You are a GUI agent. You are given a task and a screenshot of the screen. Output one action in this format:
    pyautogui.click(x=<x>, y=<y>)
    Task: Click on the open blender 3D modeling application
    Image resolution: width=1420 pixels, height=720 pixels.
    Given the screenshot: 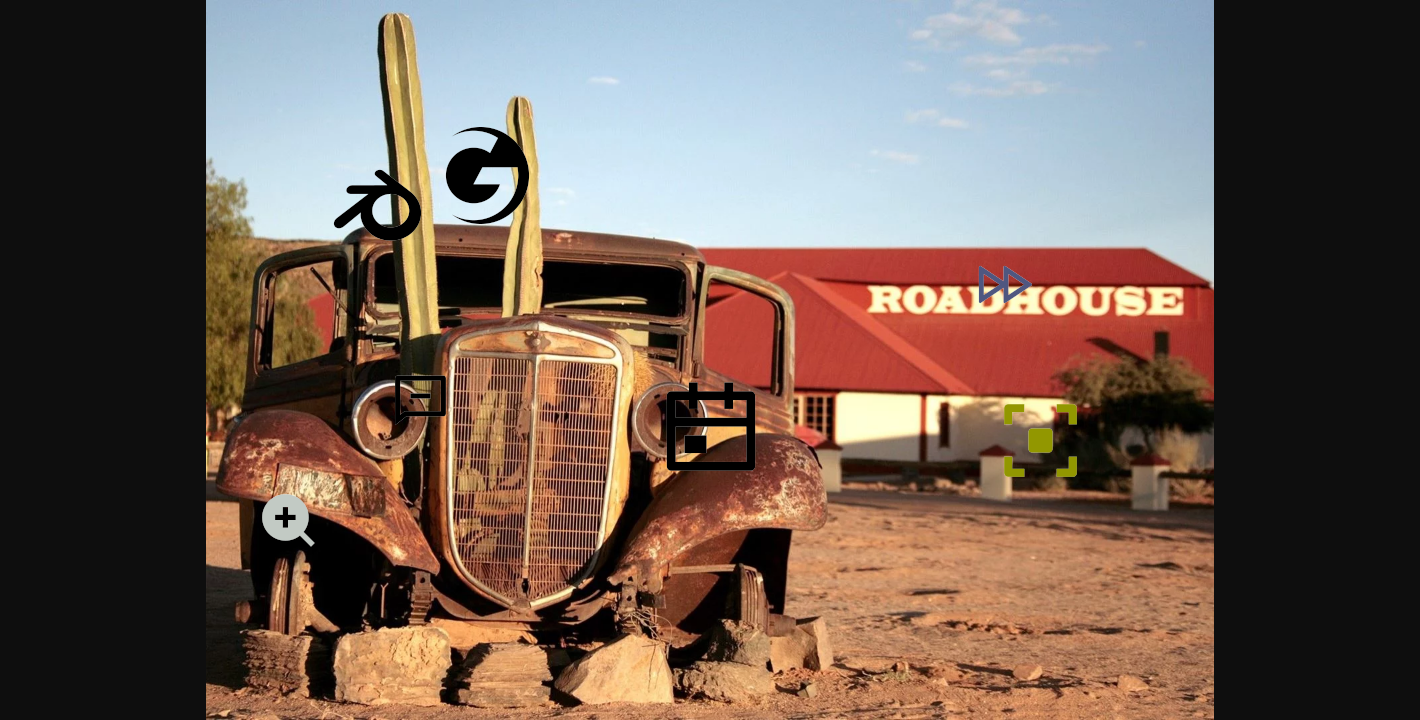 What is the action you would take?
    pyautogui.click(x=377, y=206)
    